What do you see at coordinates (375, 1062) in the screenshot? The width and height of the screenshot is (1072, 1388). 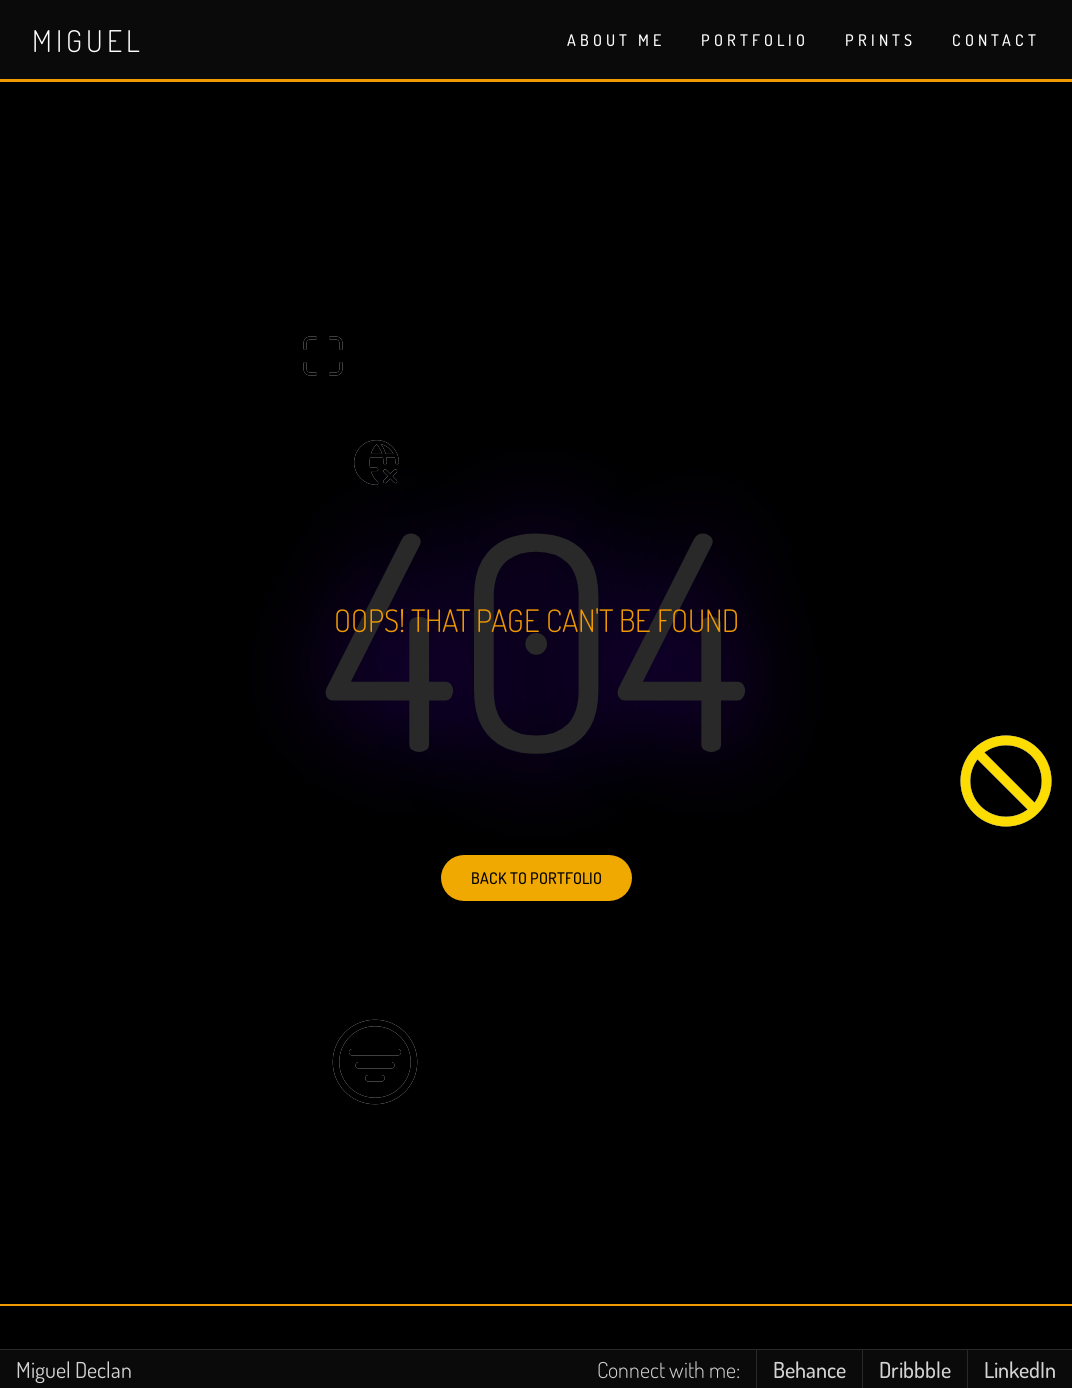 I see `open filter options` at bounding box center [375, 1062].